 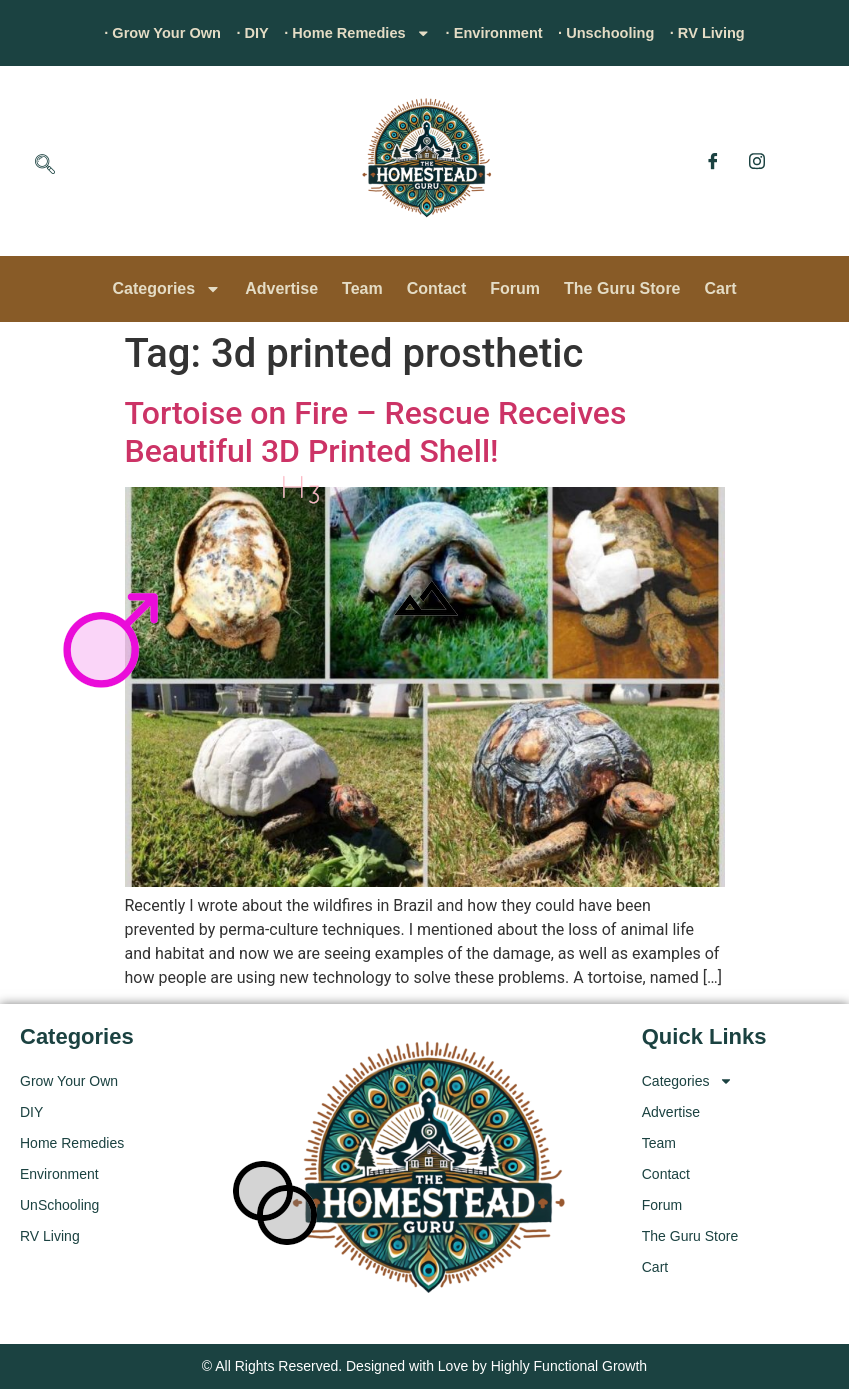 I want to click on merge or combine selected objects, so click(x=275, y=1203).